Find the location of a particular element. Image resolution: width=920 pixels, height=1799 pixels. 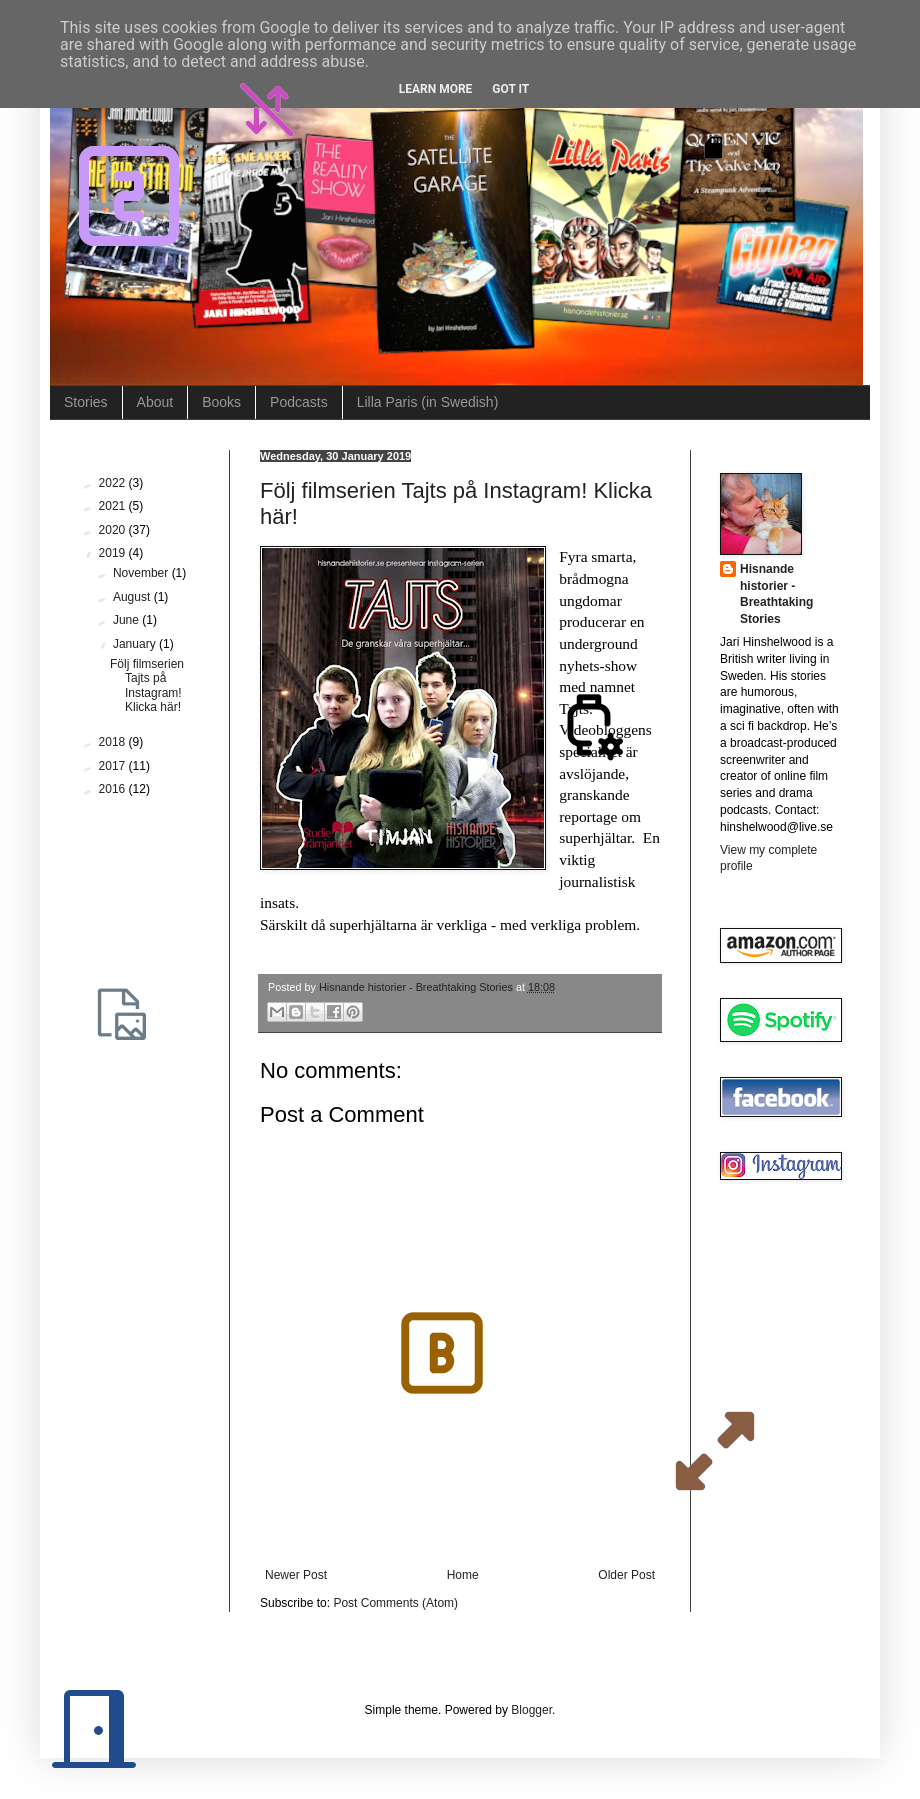

mobile data is disabled is located at coordinates (267, 110).